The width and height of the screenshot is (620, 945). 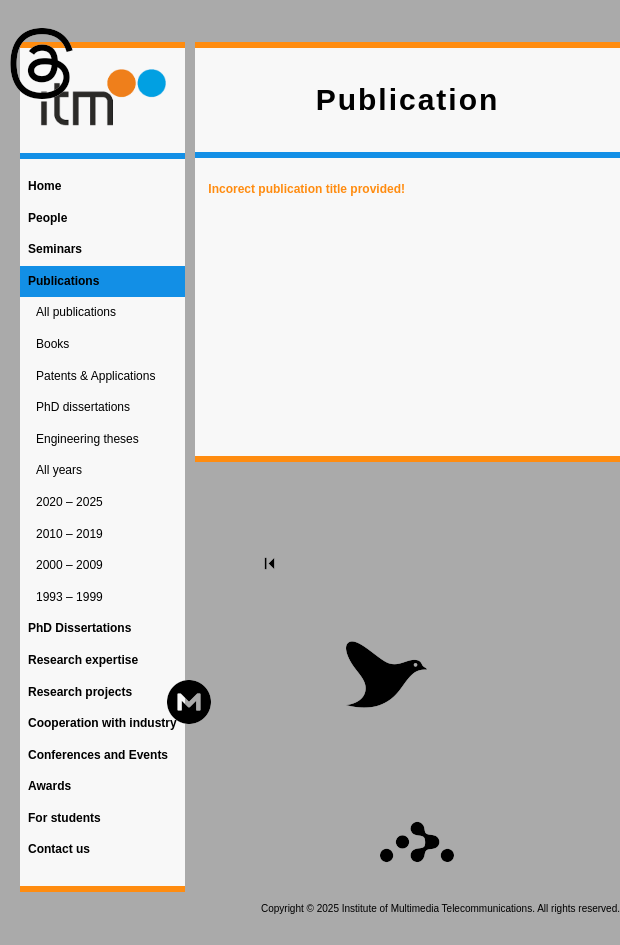 What do you see at coordinates (41, 63) in the screenshot?
I see `open the Threads app` at bounding box center [41, 63].